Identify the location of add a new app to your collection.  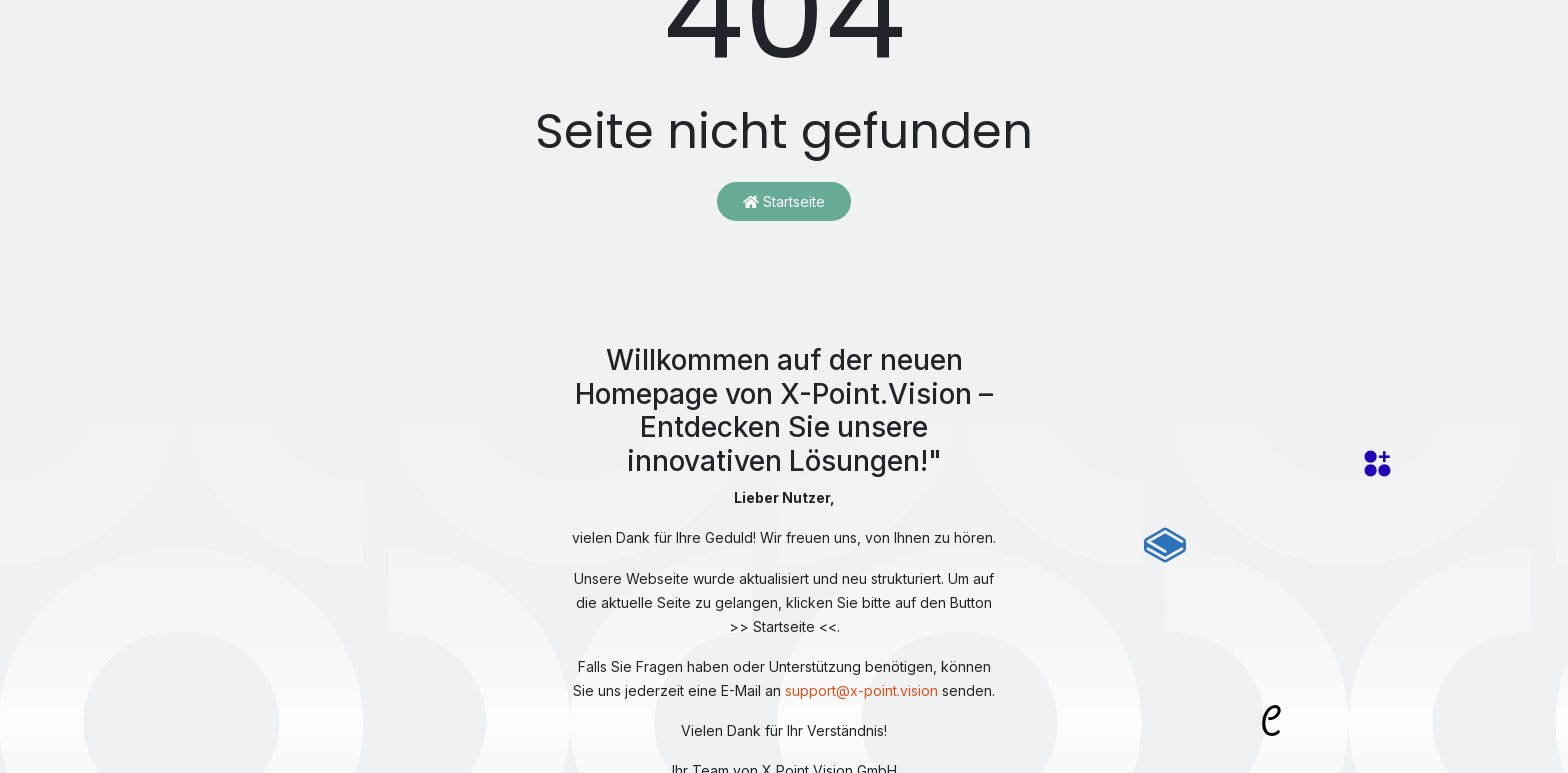
(1377, 463).